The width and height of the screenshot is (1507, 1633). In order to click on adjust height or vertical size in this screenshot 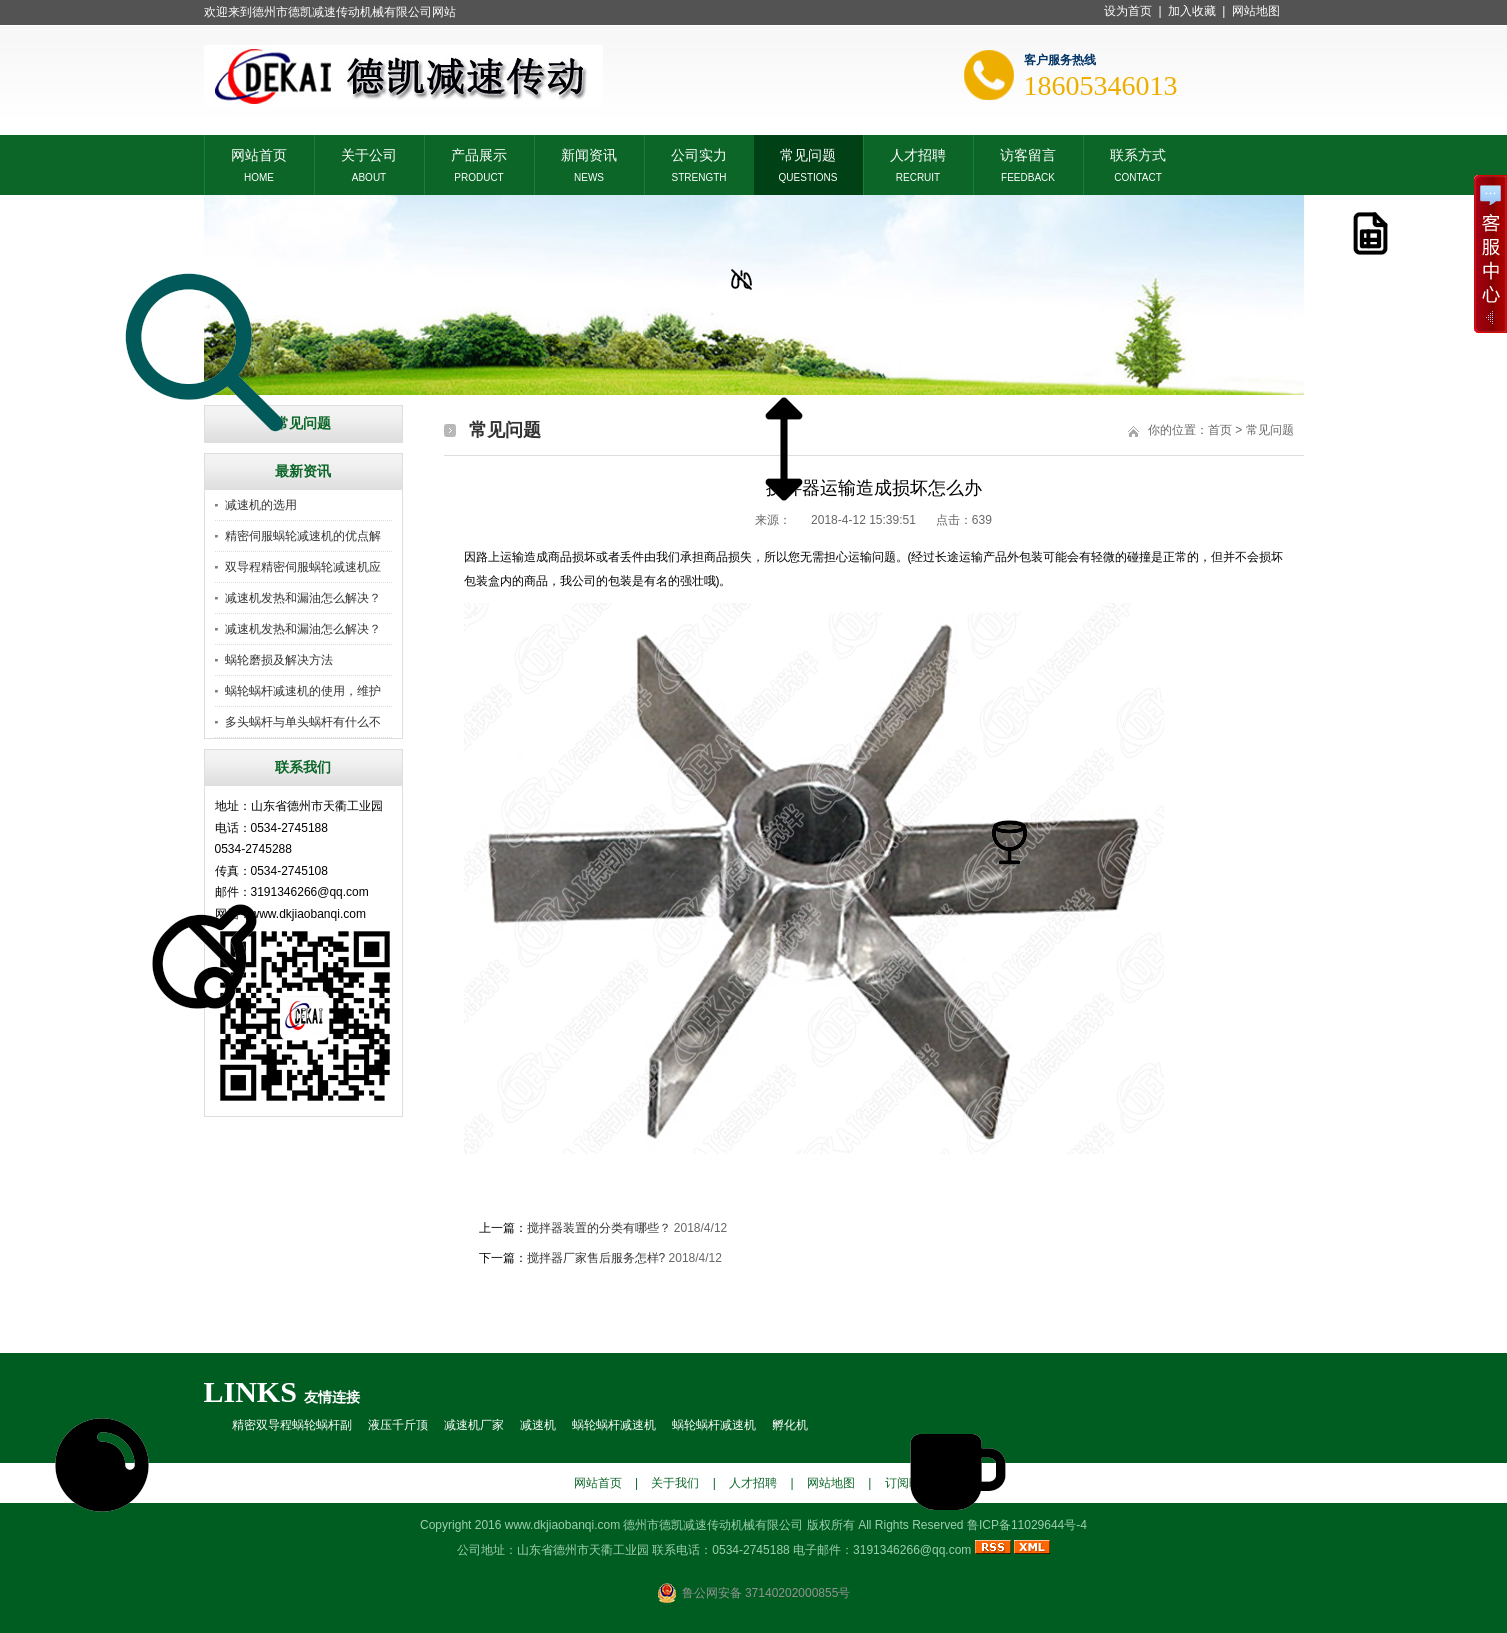, I will do `click(784, 449)`.